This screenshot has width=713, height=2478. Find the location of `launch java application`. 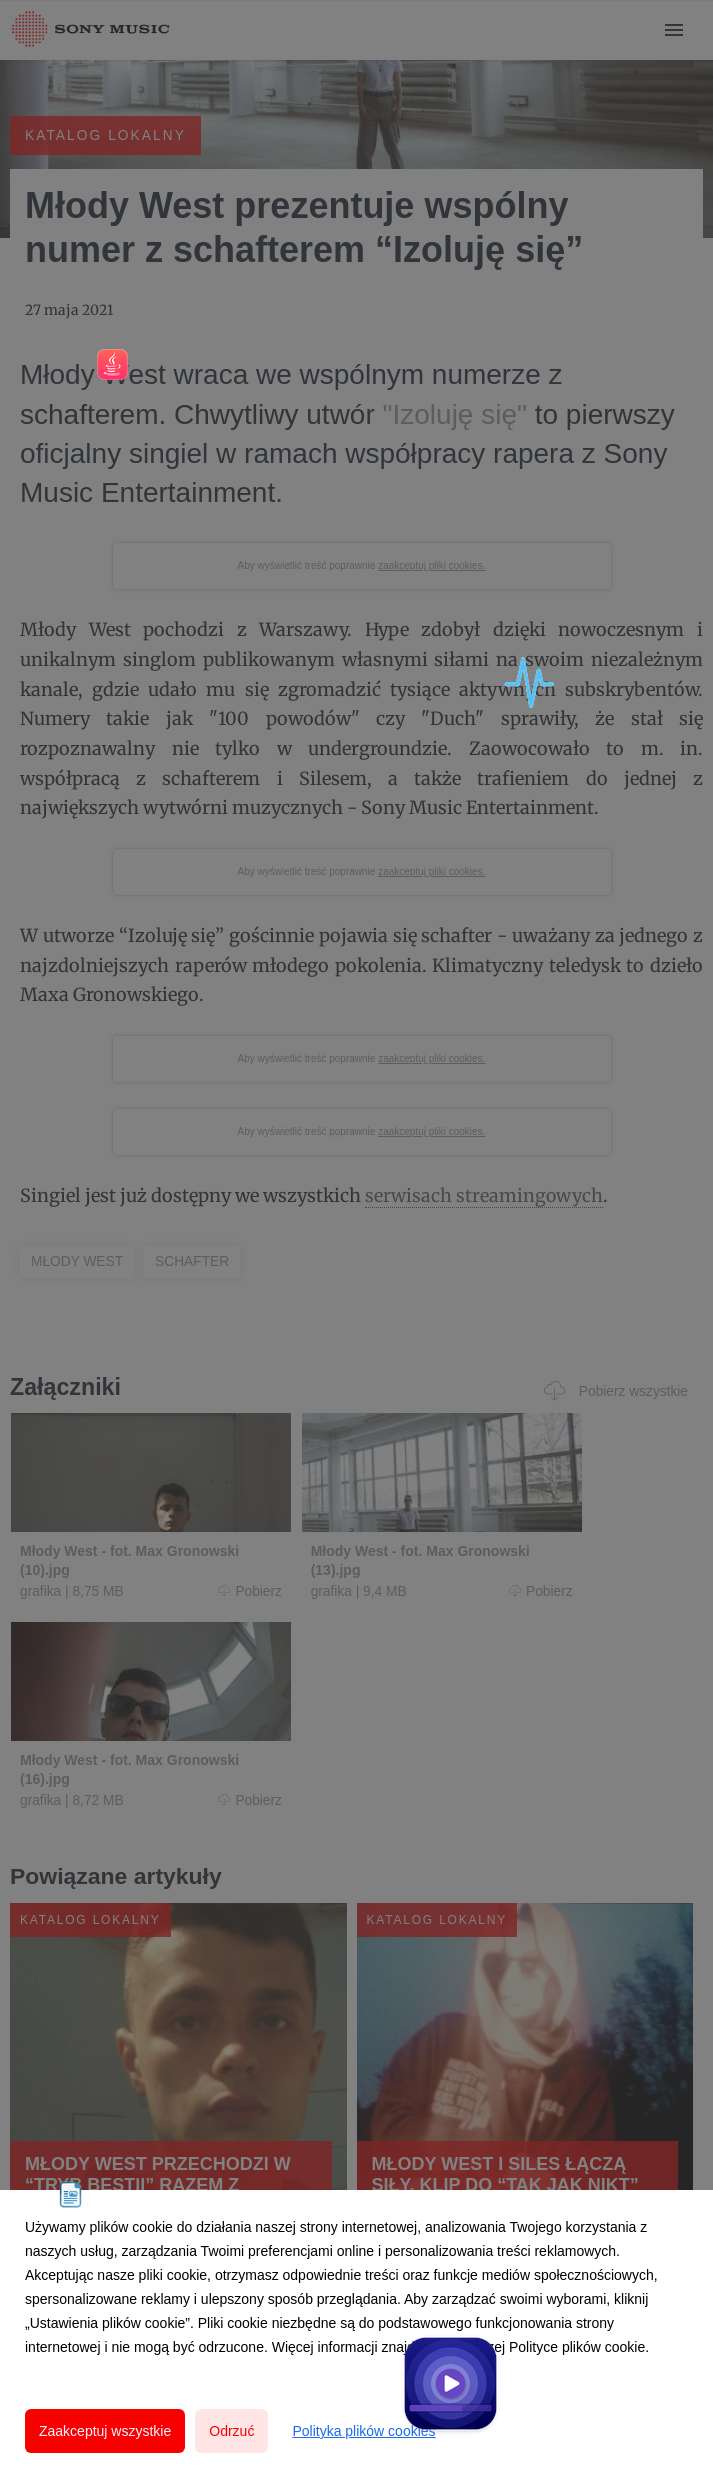

launch java application is located at coordinates (112, 364).